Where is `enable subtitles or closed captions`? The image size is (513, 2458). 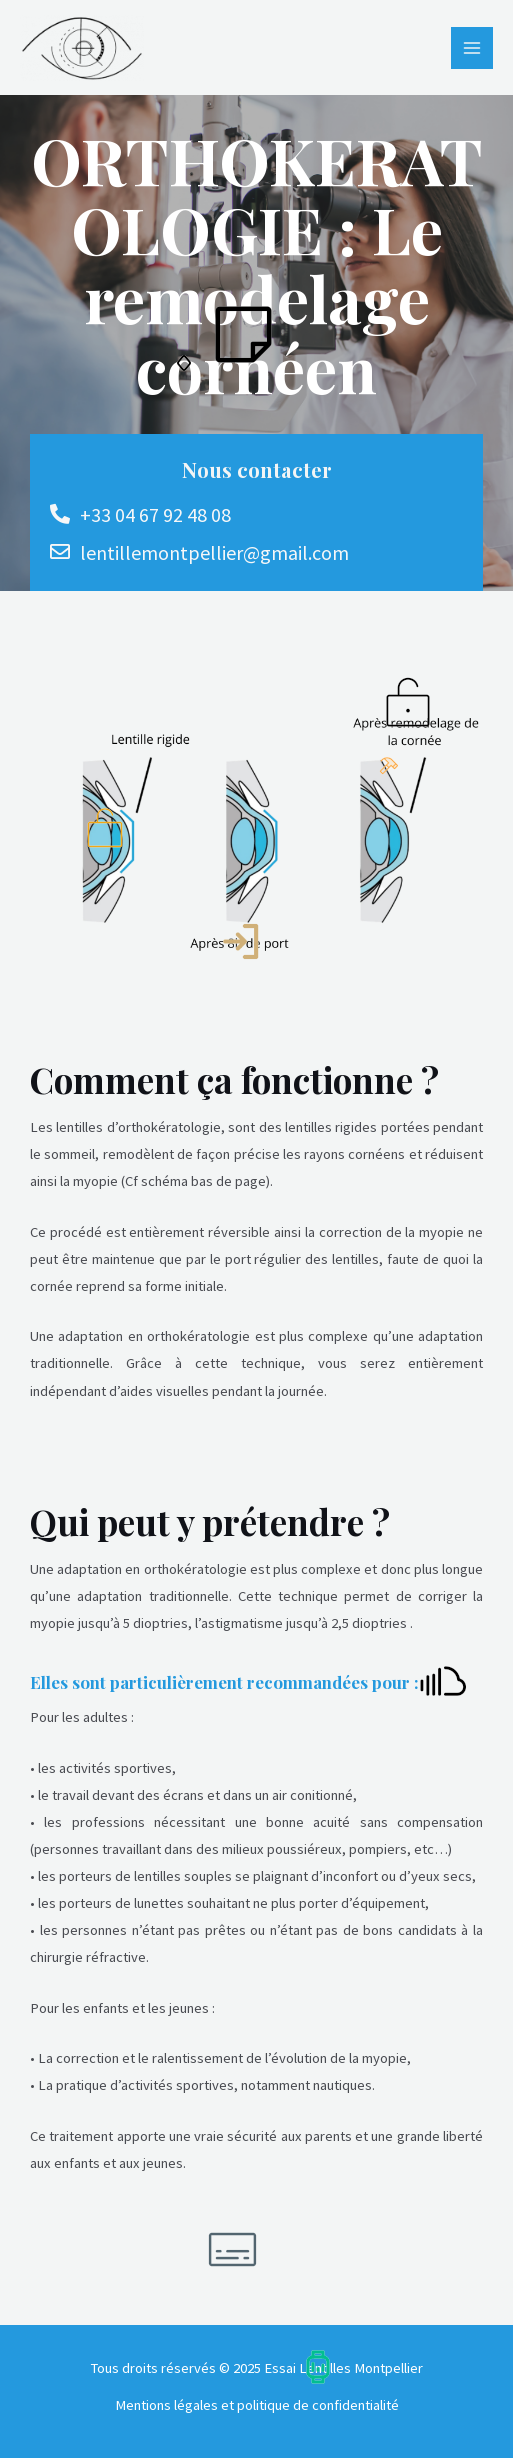
enable subtitles or closed captions is located at coordinates (232, 2249).